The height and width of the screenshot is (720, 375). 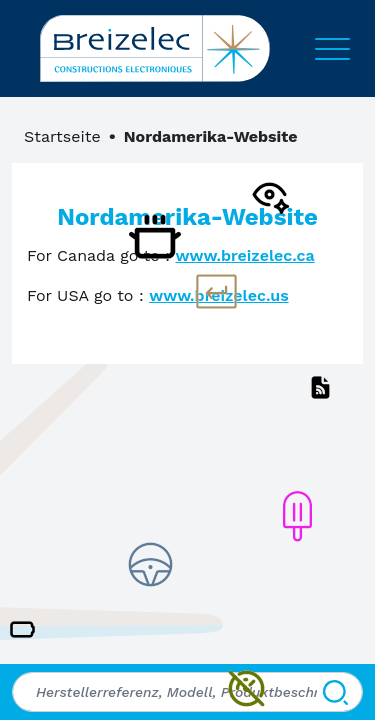 I want to click on indicates current battery level, so click(x=22, y=629).